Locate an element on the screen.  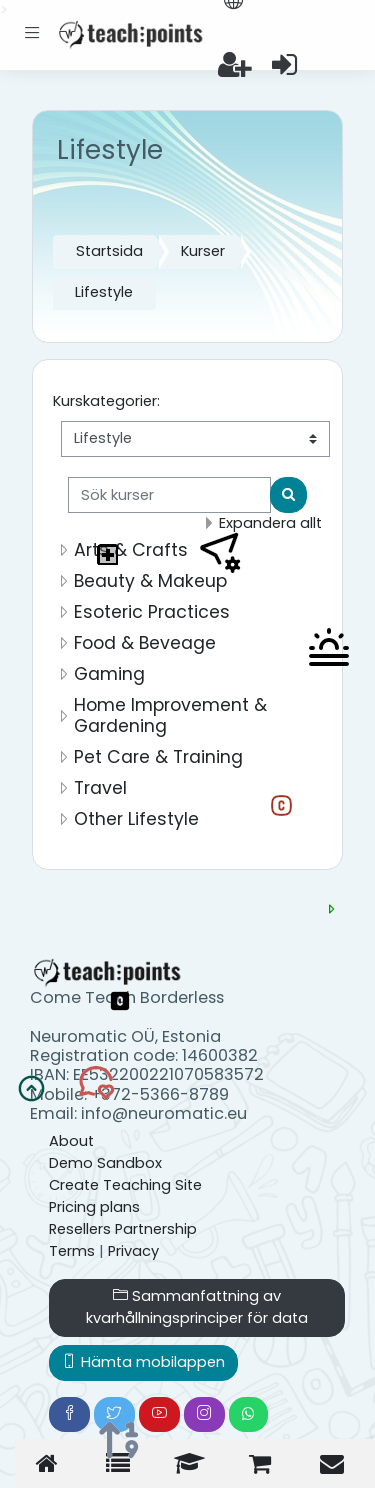
configure location settings is located at coordinates (219, 551).